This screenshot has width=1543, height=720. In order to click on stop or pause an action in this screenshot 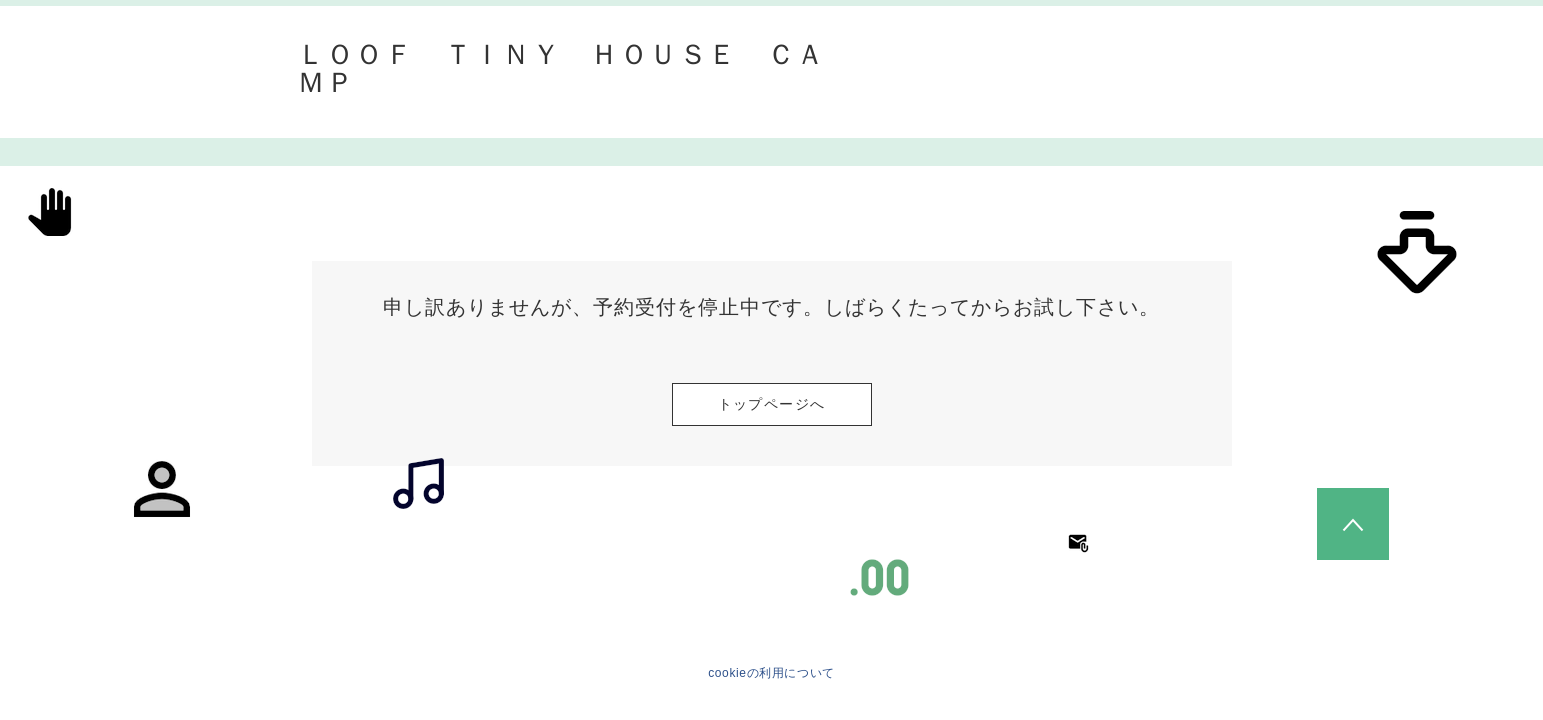, I will do `click(49, 212)`.